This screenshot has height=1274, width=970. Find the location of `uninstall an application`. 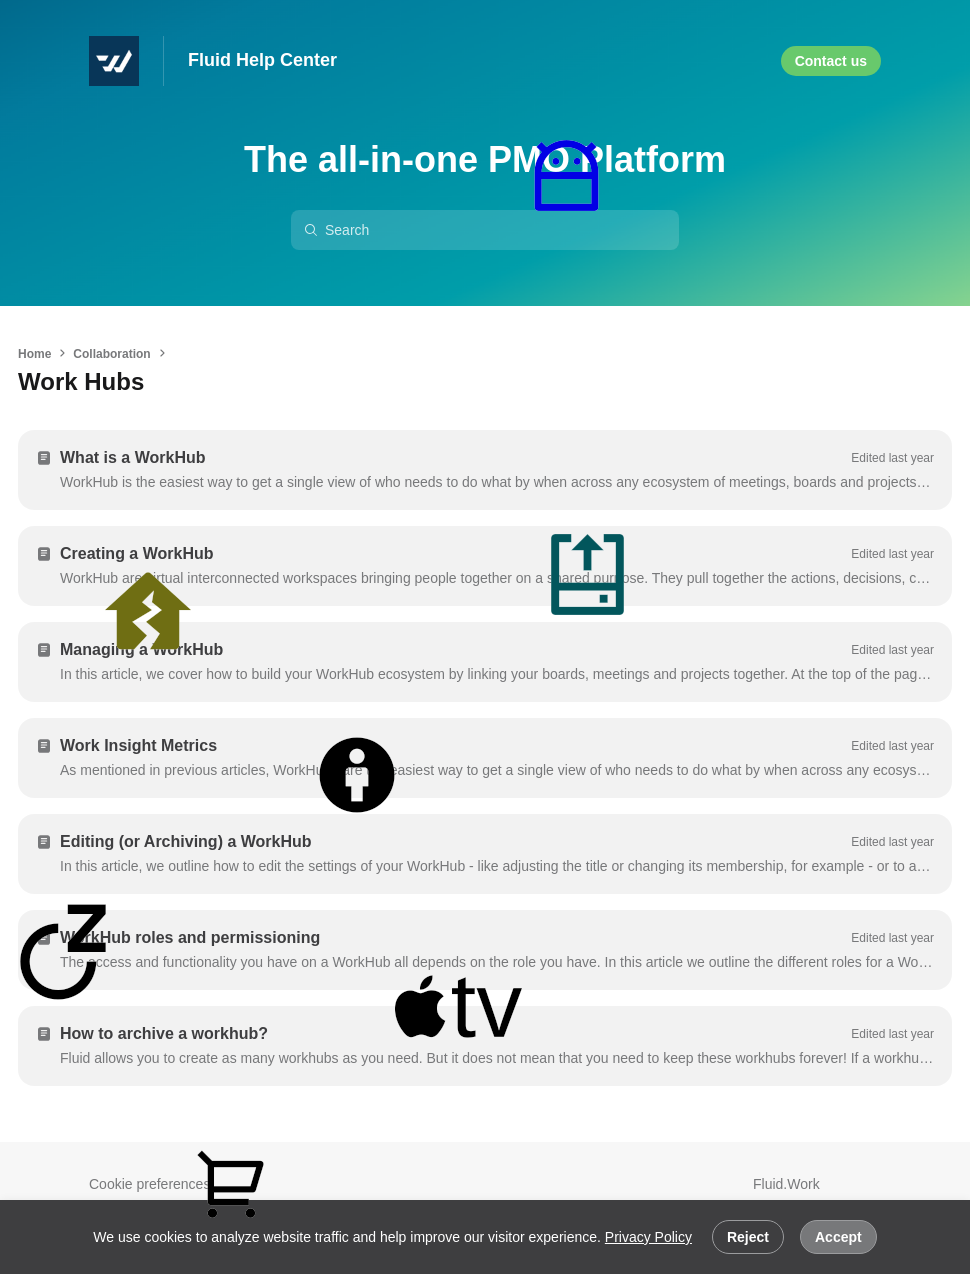

uninstall an application is located at coordinates (587, 574).